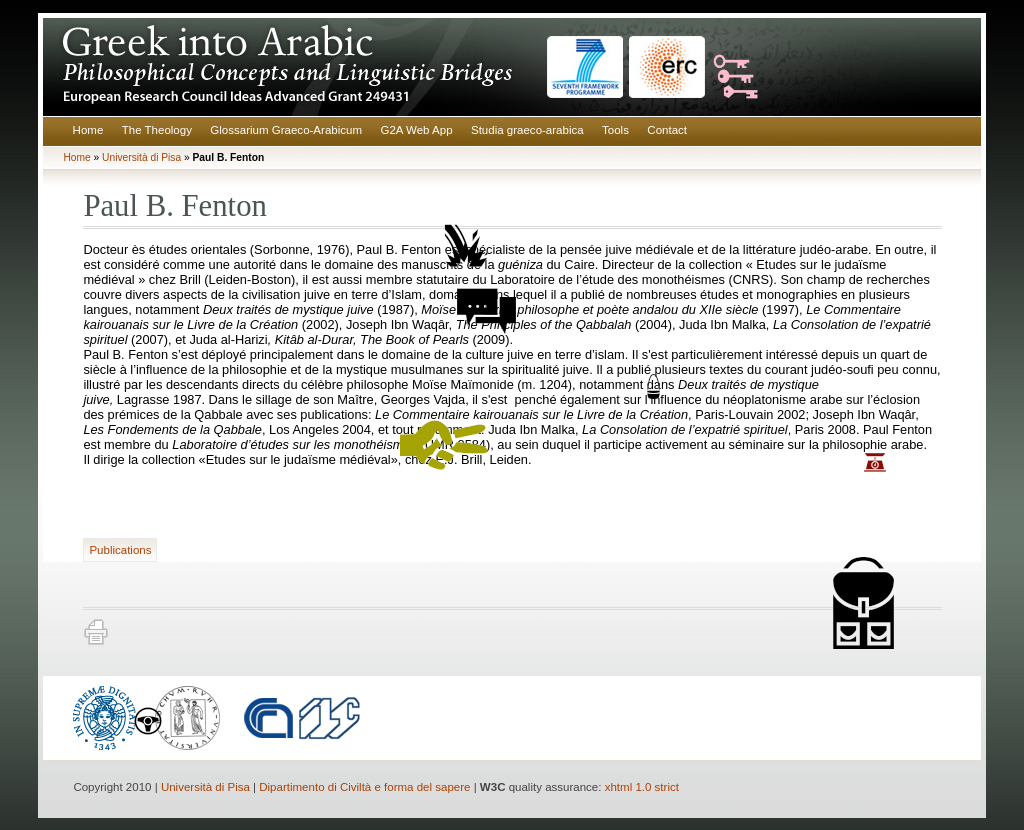 The image size is (1024, 830). Describe the element at coordinates (148, 721) in the screenshot. I see `access driving or vehicle controls` at that location.